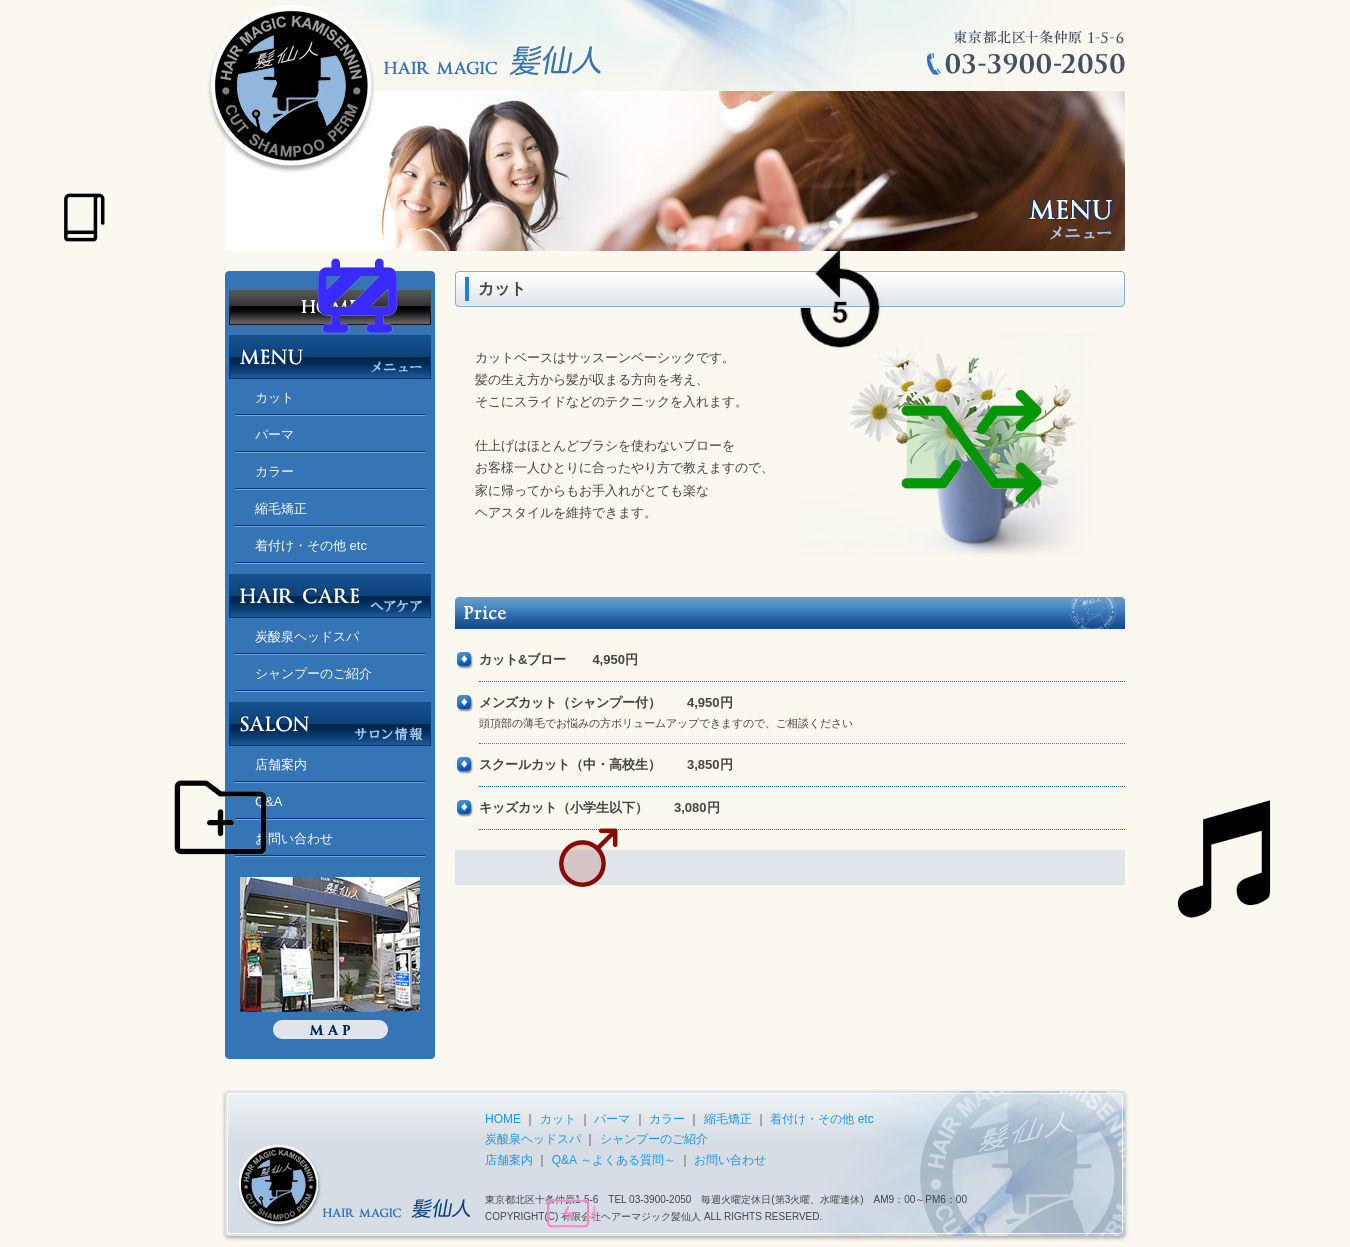 This screenshot has width=1350, height=1247. What do you see at coordinates (969, 447) in the screenshot?
I see `shuffle or randomize playback order` at bounding box center [969, 447].